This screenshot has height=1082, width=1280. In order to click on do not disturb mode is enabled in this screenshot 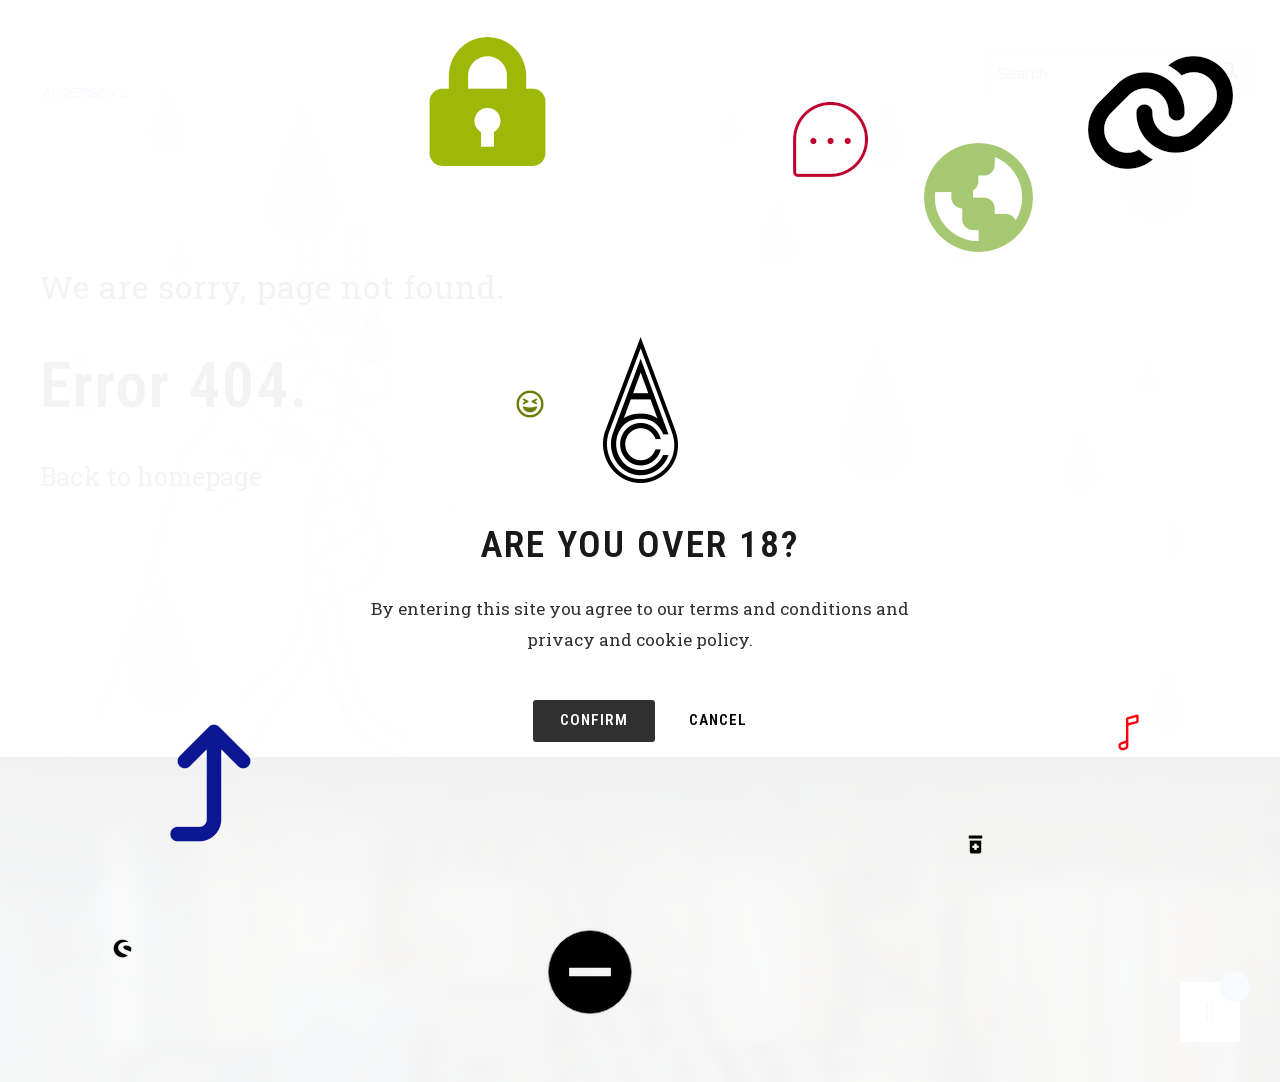, I will do `click(590, 972)`.